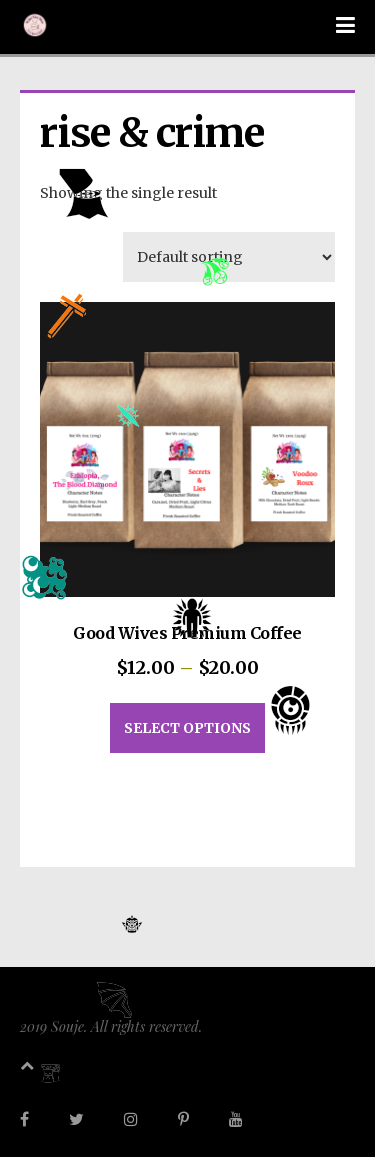 Image resolution: width=375 pixels, height=1157 pixels. I want to click on summon or activate a beholder creature, so click(290, 710).